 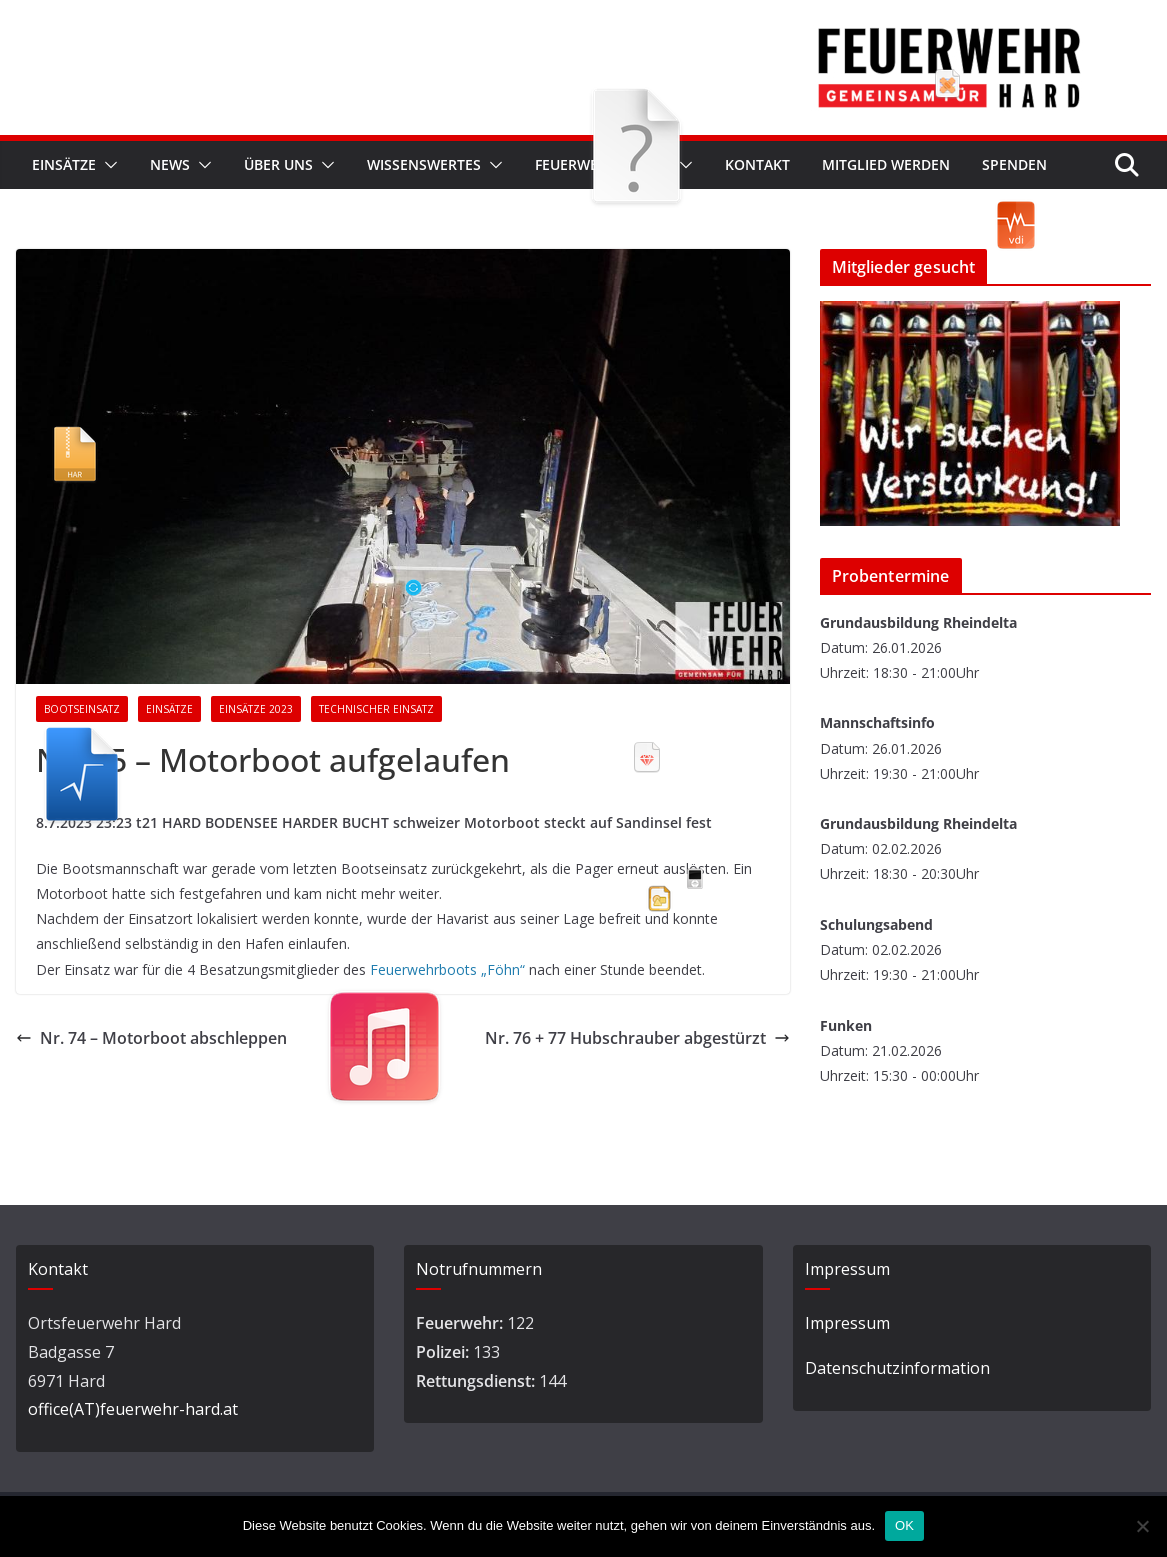 What do you see at coordinates (647, 757) in the screenshot?
I see `ruby programming language source file` at bounding box center [647, 757].